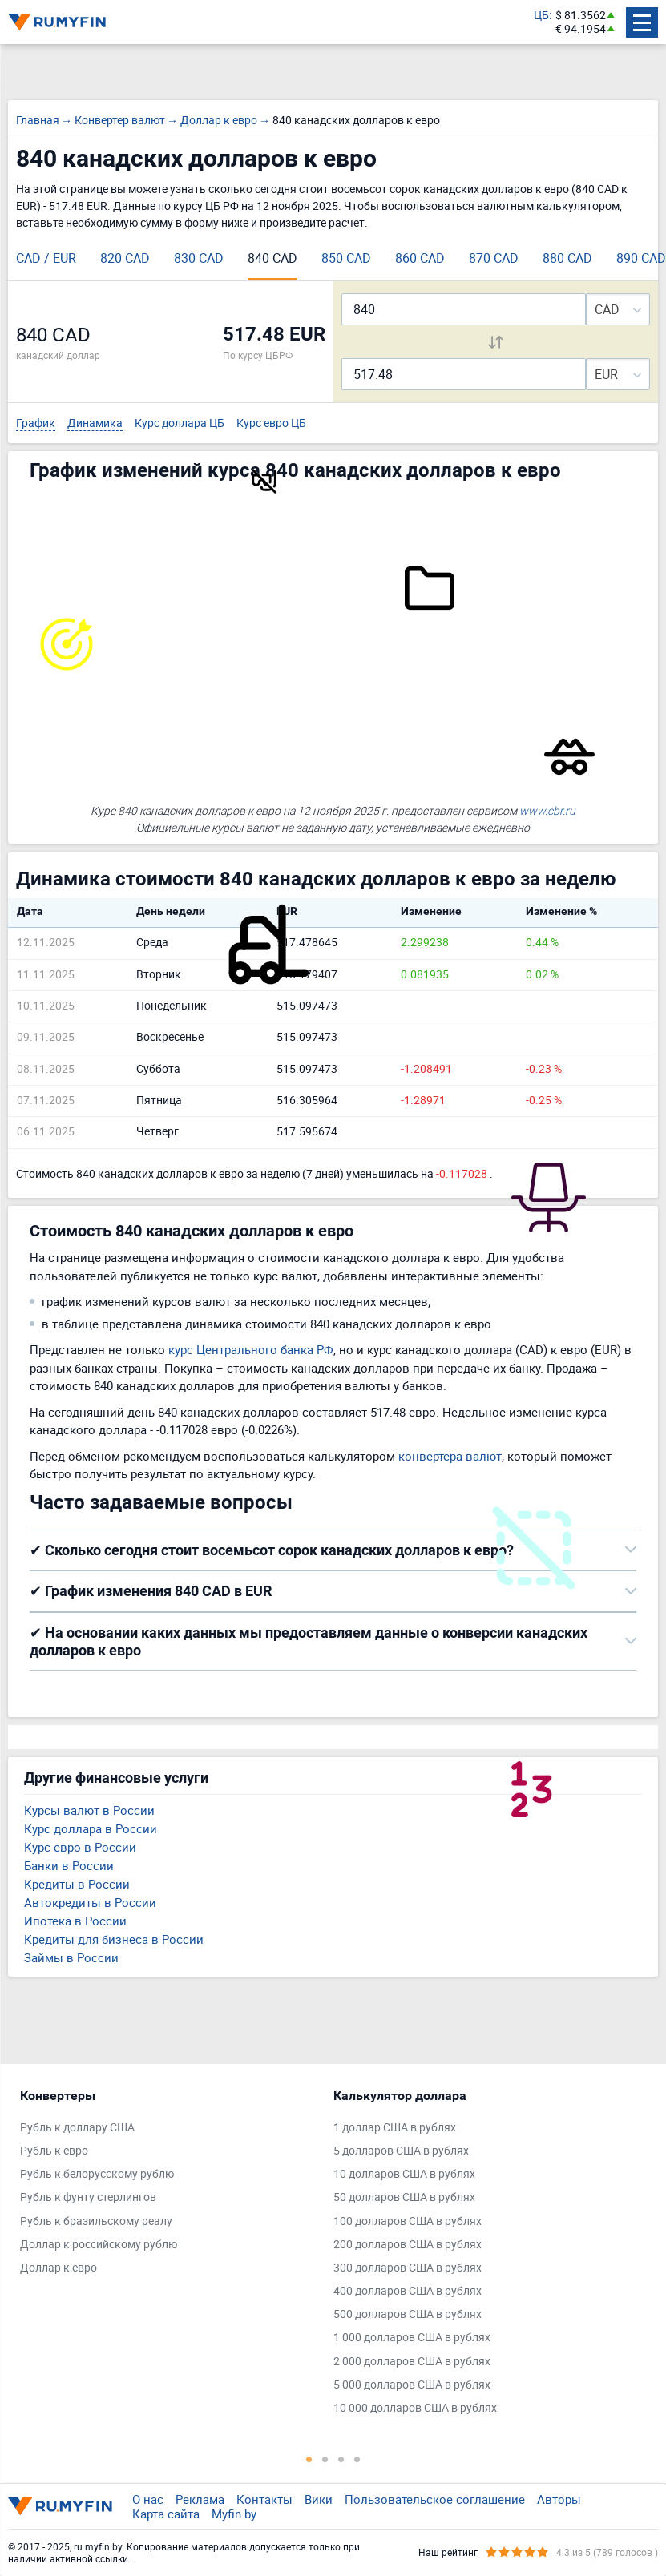 This screenshot has width=666, height=2576. I want to click on set or view your goals, so click(67, 644).